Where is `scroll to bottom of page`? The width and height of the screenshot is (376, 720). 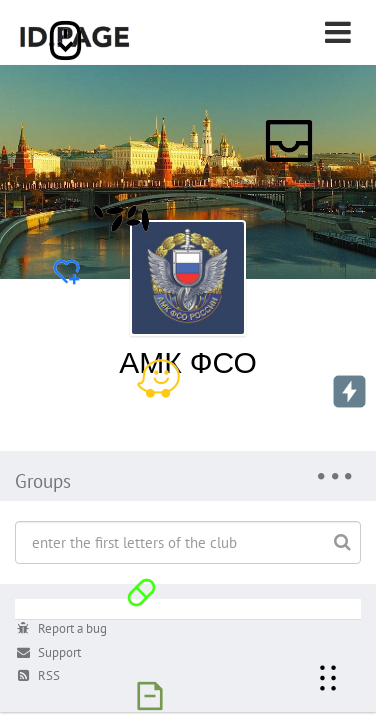
scroll to bottom of page is located at coordinates (65, 40).